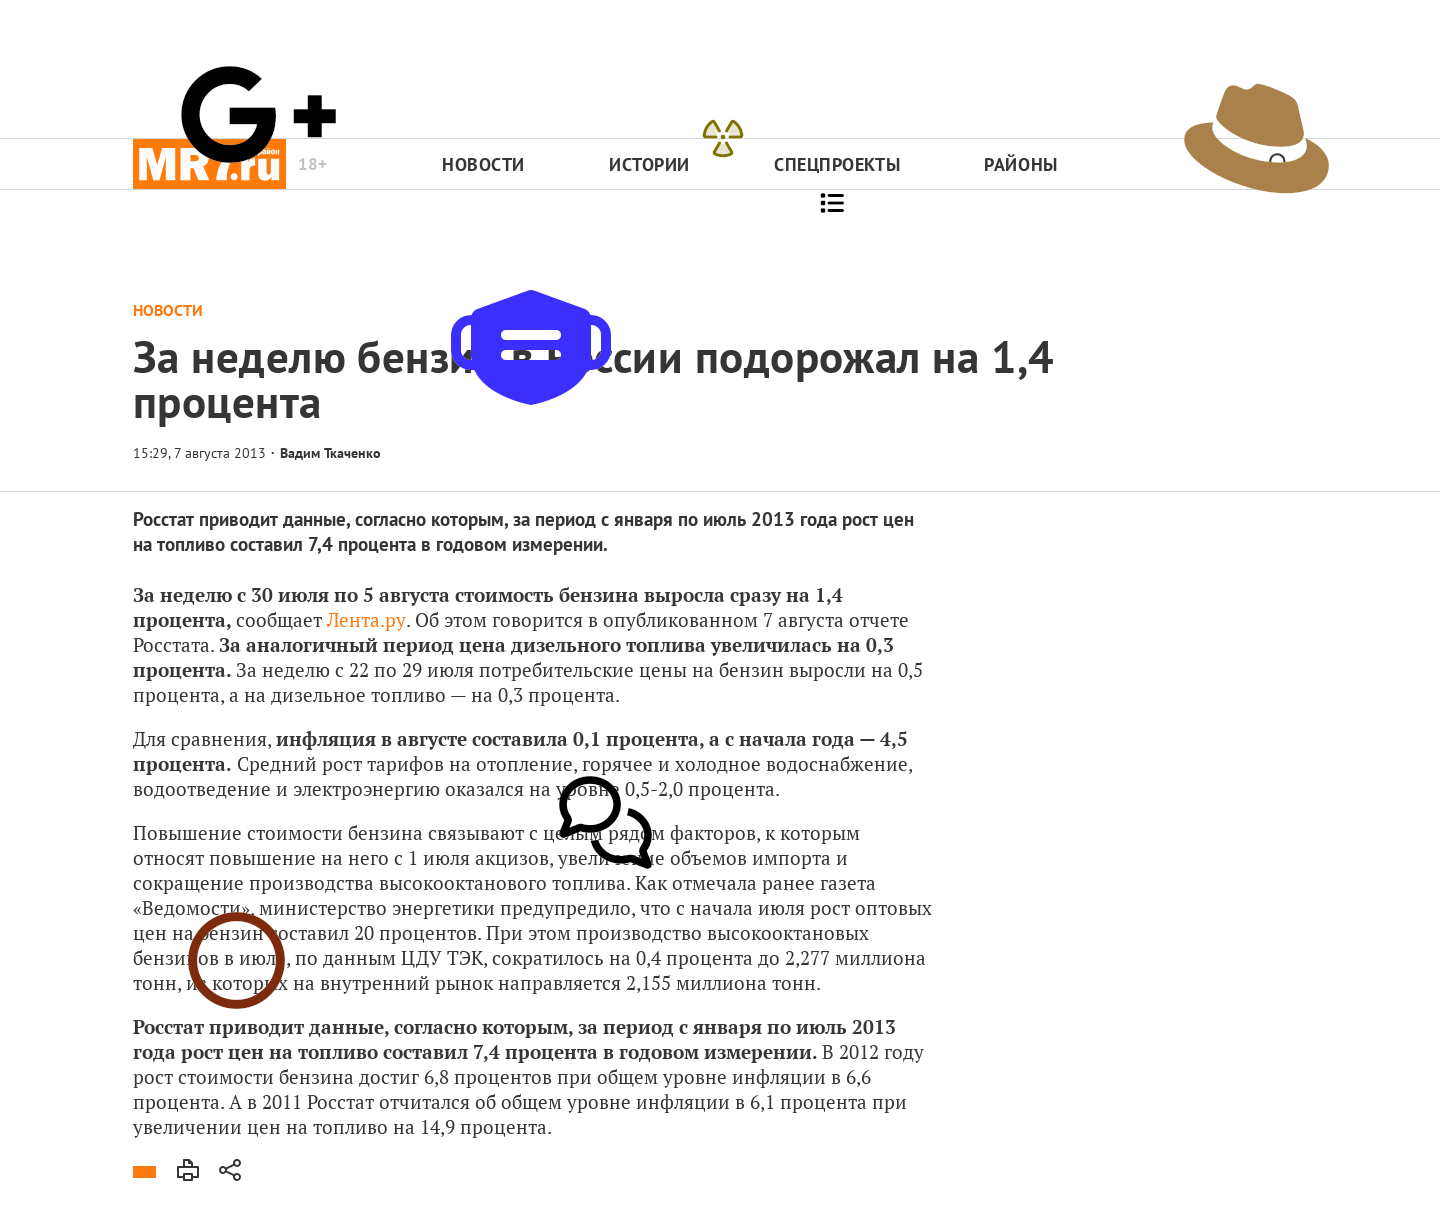 Image resolution: width=1440 pixels, height=1226 pixels. Describe the element at coordinates (531, 350) in the screenshot. I see `indicates mask required or health safety protocols` at that location.